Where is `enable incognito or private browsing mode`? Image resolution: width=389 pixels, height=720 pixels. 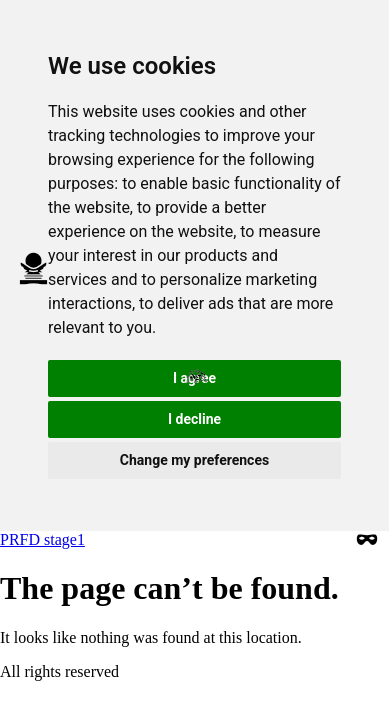 enable incognito or private browsing mode is located at coordinates (367, 540).